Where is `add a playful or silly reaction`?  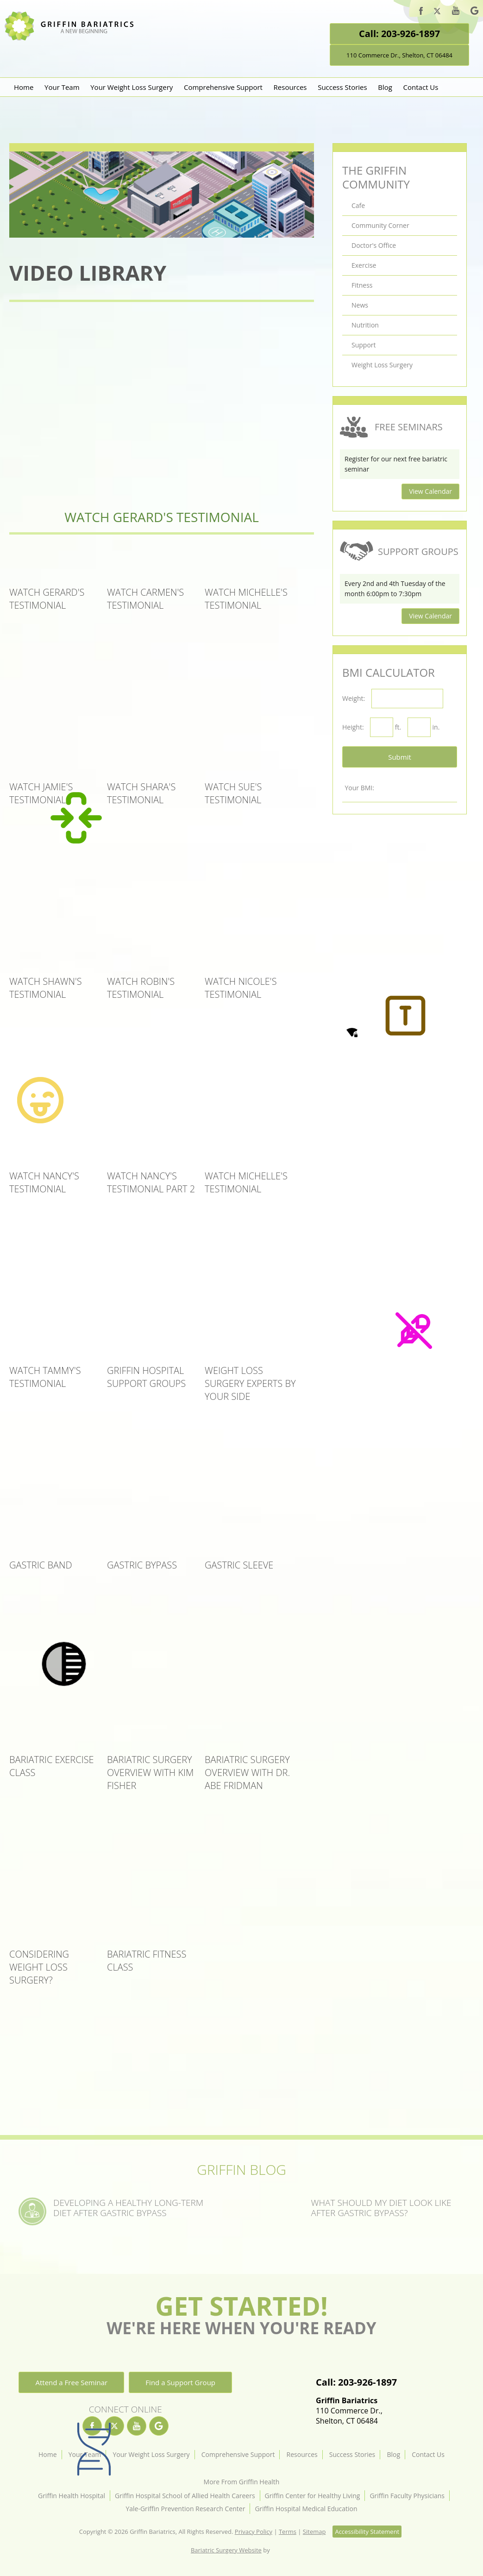
add a playful or silly reaction is located at coordinates (40, 1100).